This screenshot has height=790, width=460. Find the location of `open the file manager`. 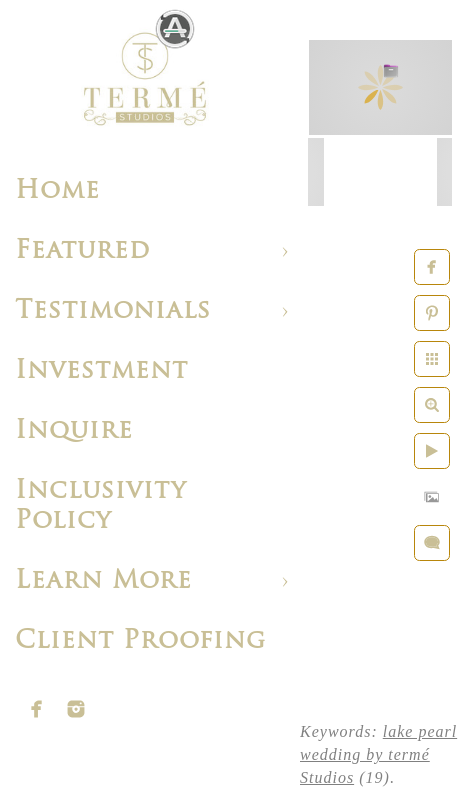

open the file manager is located at coordinates (391, 71).